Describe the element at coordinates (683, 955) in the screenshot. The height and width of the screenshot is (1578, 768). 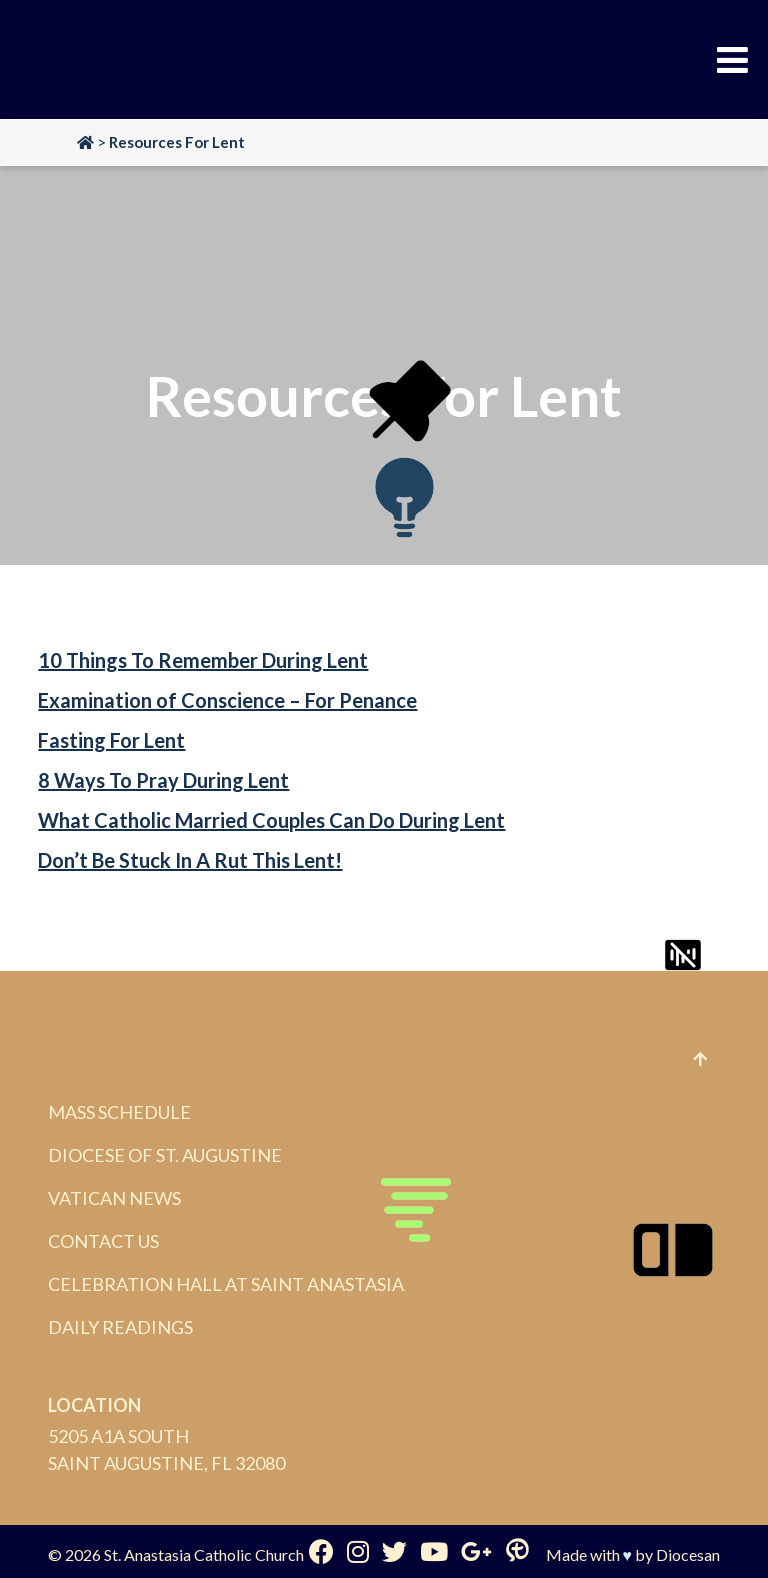
I see `mute or disable audio input` at that location.